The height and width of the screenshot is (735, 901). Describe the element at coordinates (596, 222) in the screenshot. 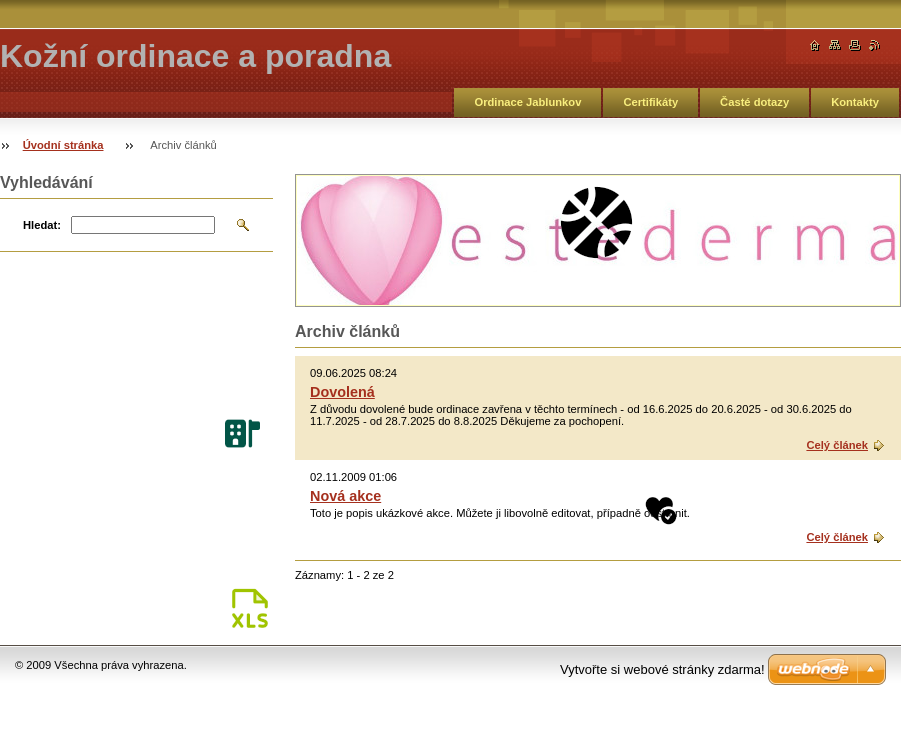

I see `view basketball or sports content` at that location.